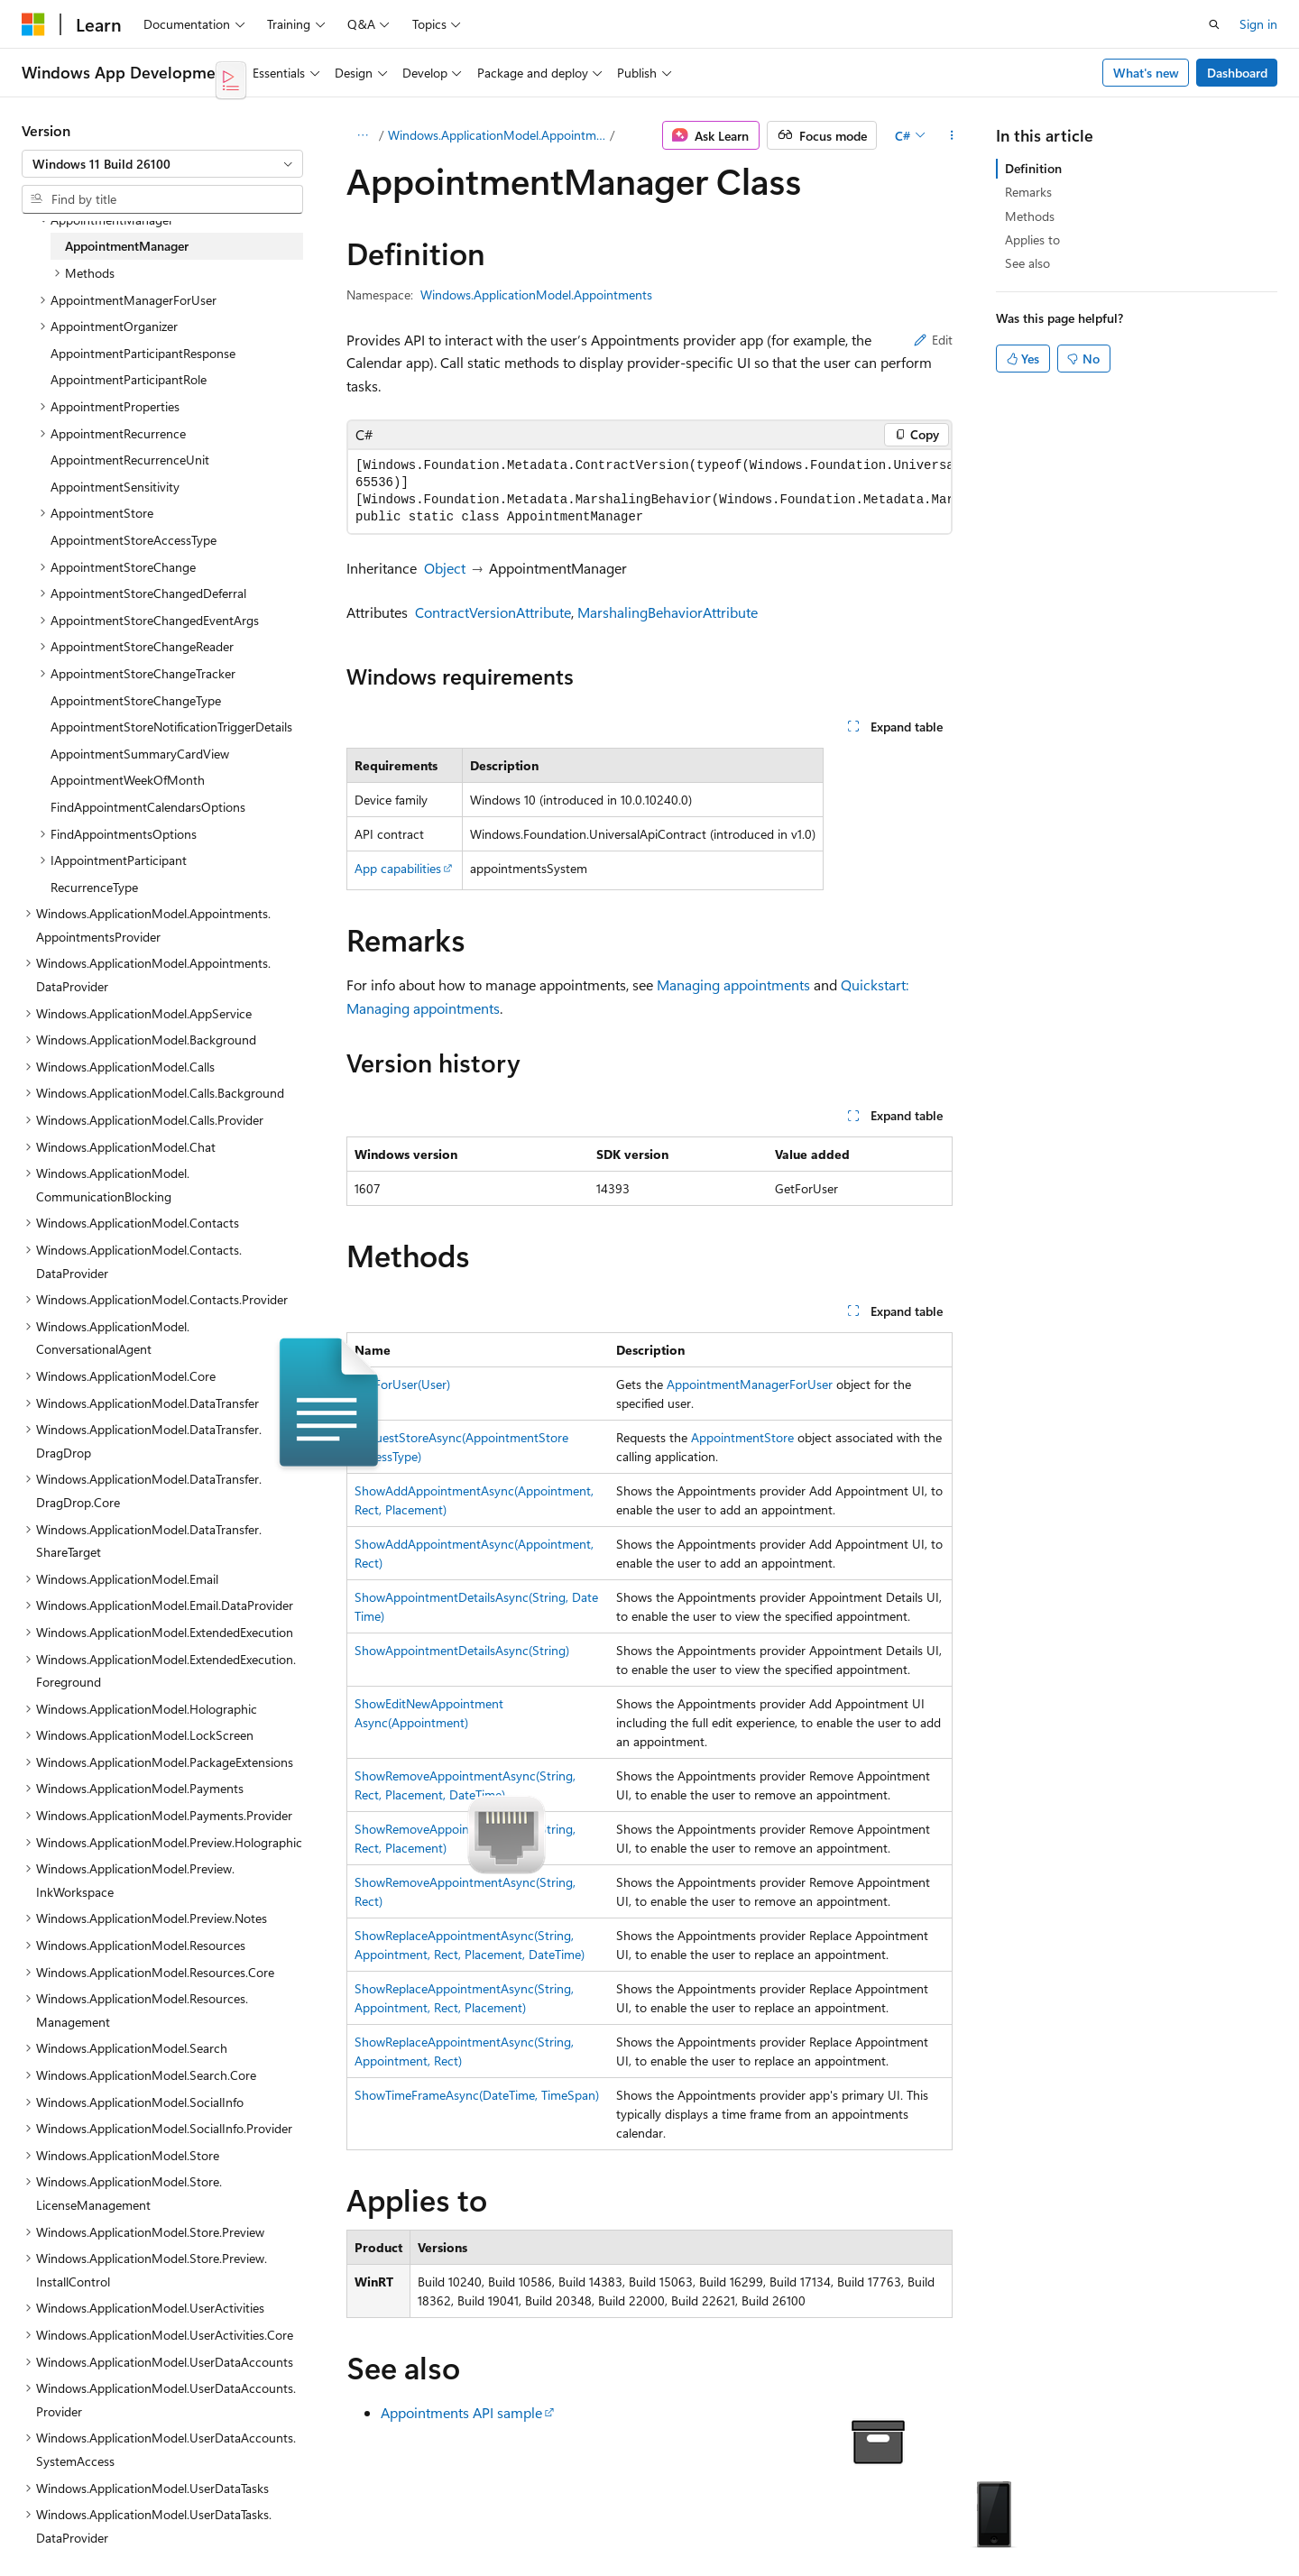 This screenshot has height=2576, width=1299. Describe the element at coordinates (994, 2515) in the screenshot. I see `iPod nano device in space gray` at that location.